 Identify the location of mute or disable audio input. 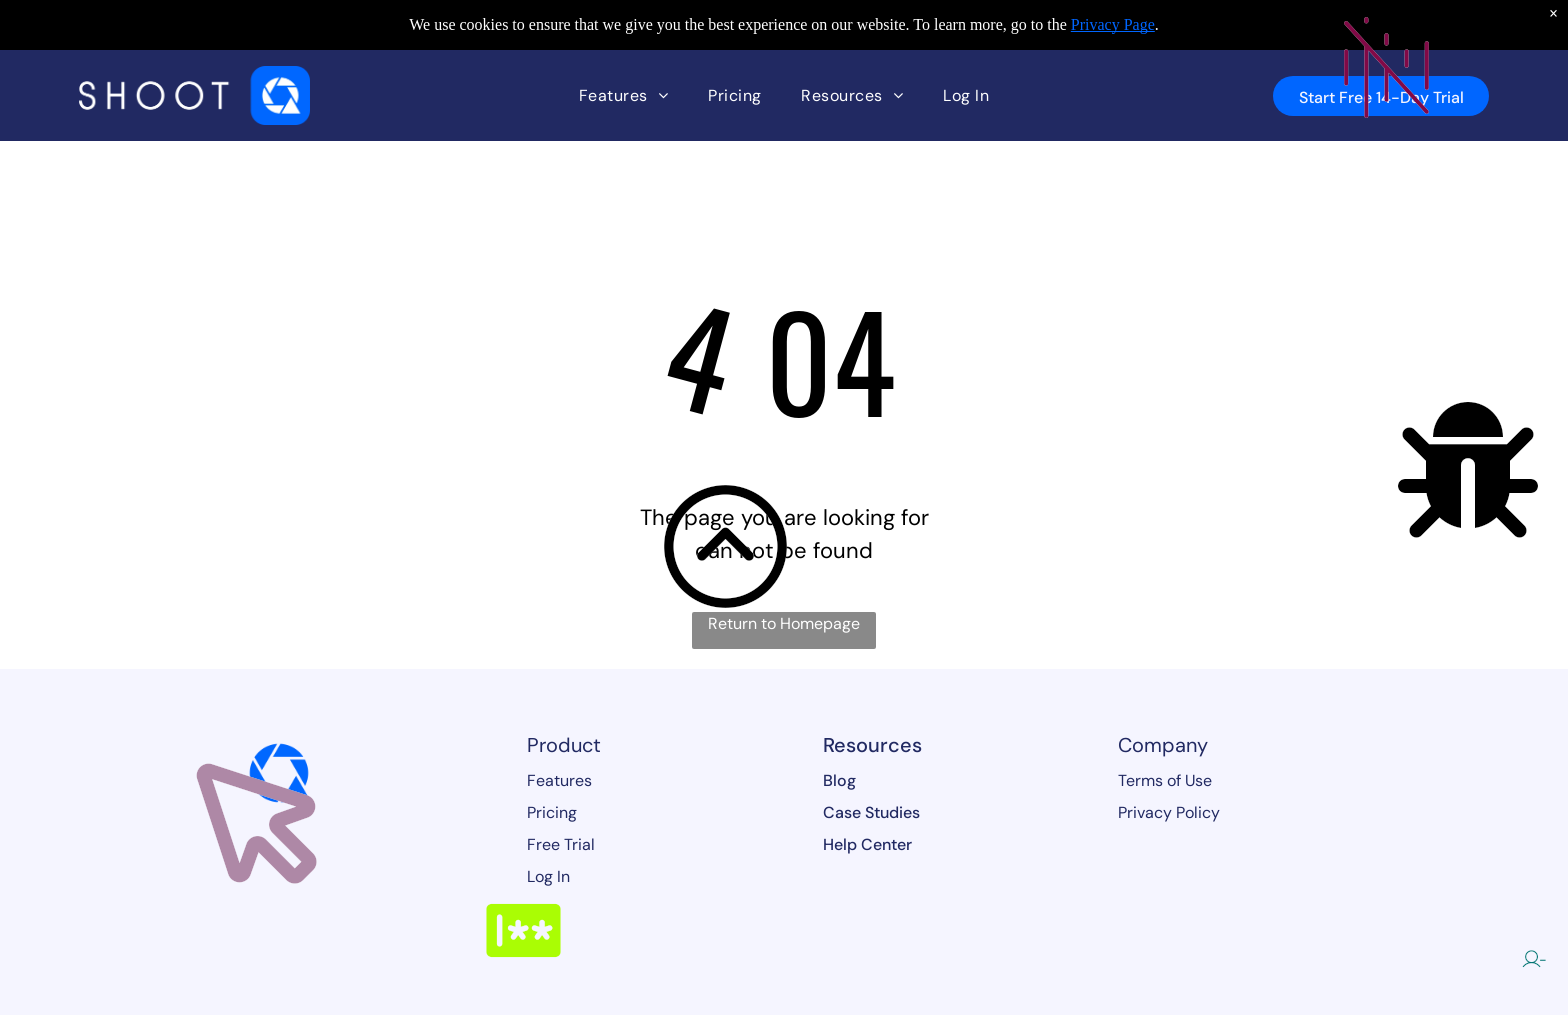
(1386, 67).